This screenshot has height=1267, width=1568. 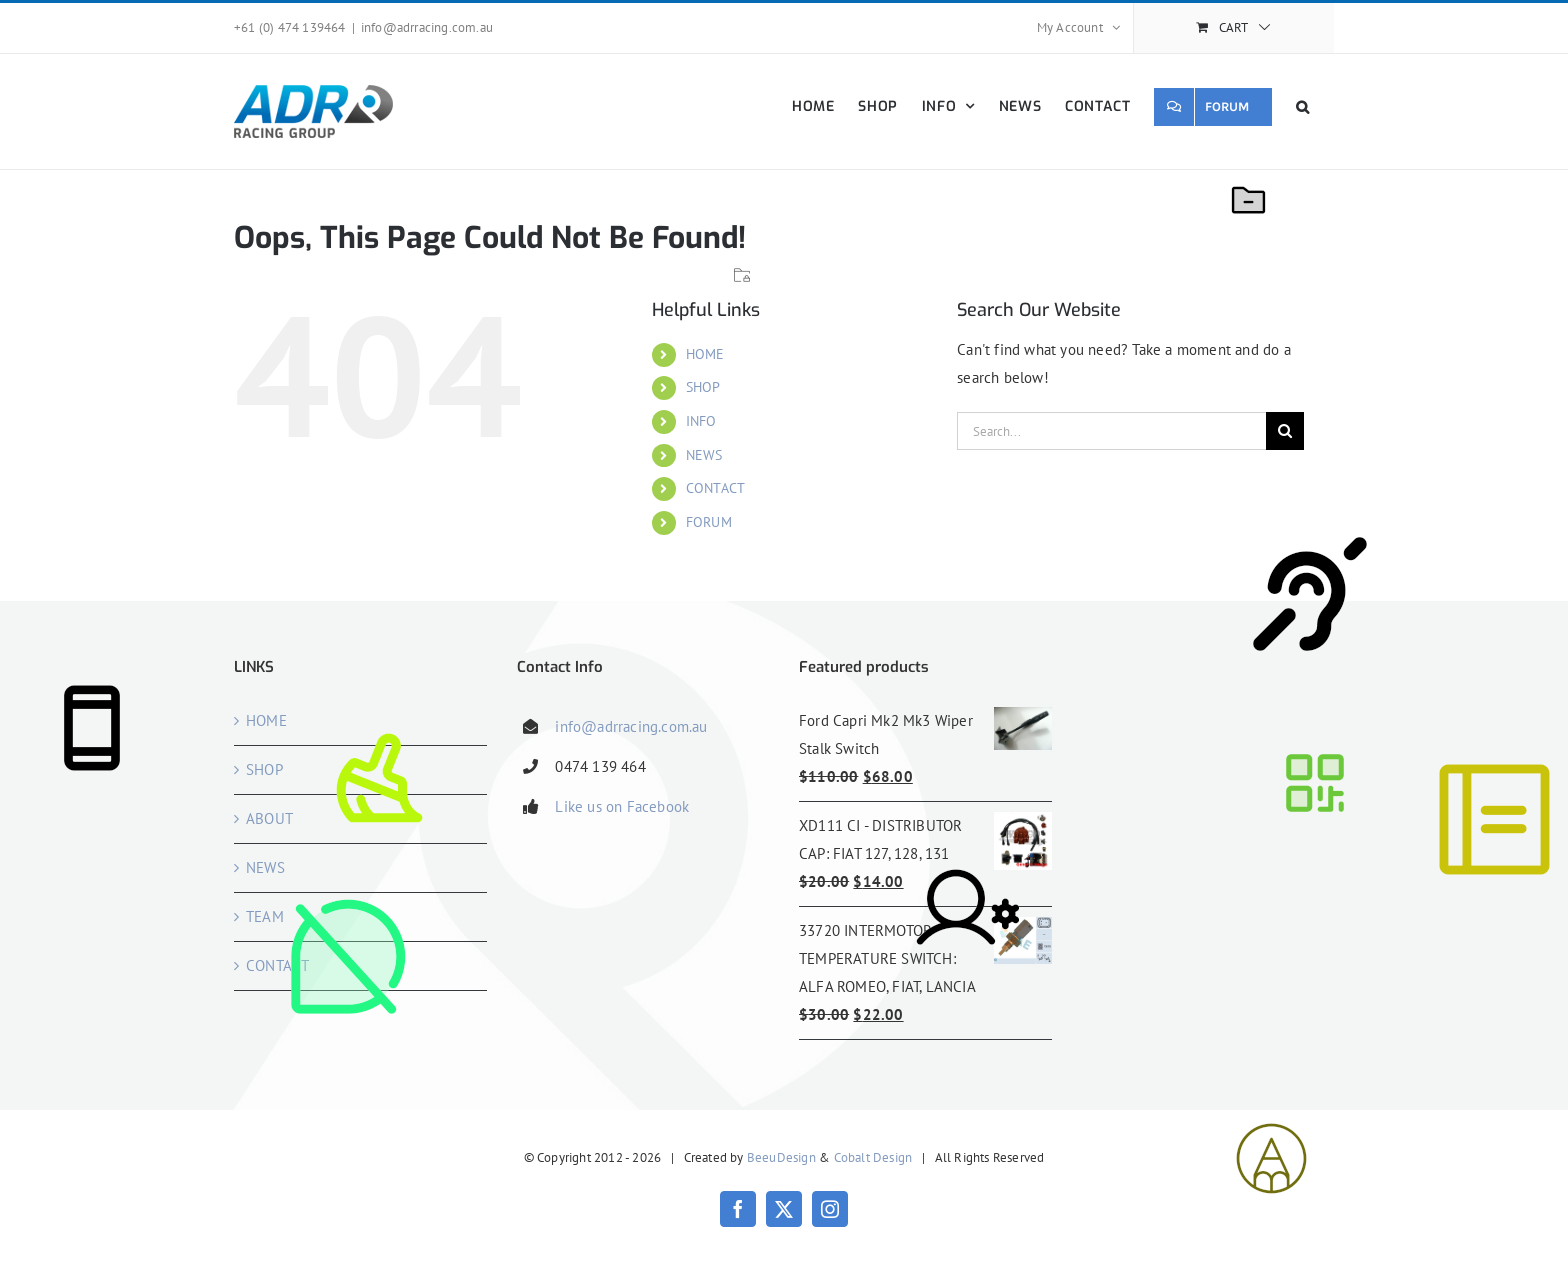 What do you see at coordinates (1310, 594) in the screenshot?
I see `indicates deaf or hard of hearing accessibility option` at bounding box center [1310, 594].